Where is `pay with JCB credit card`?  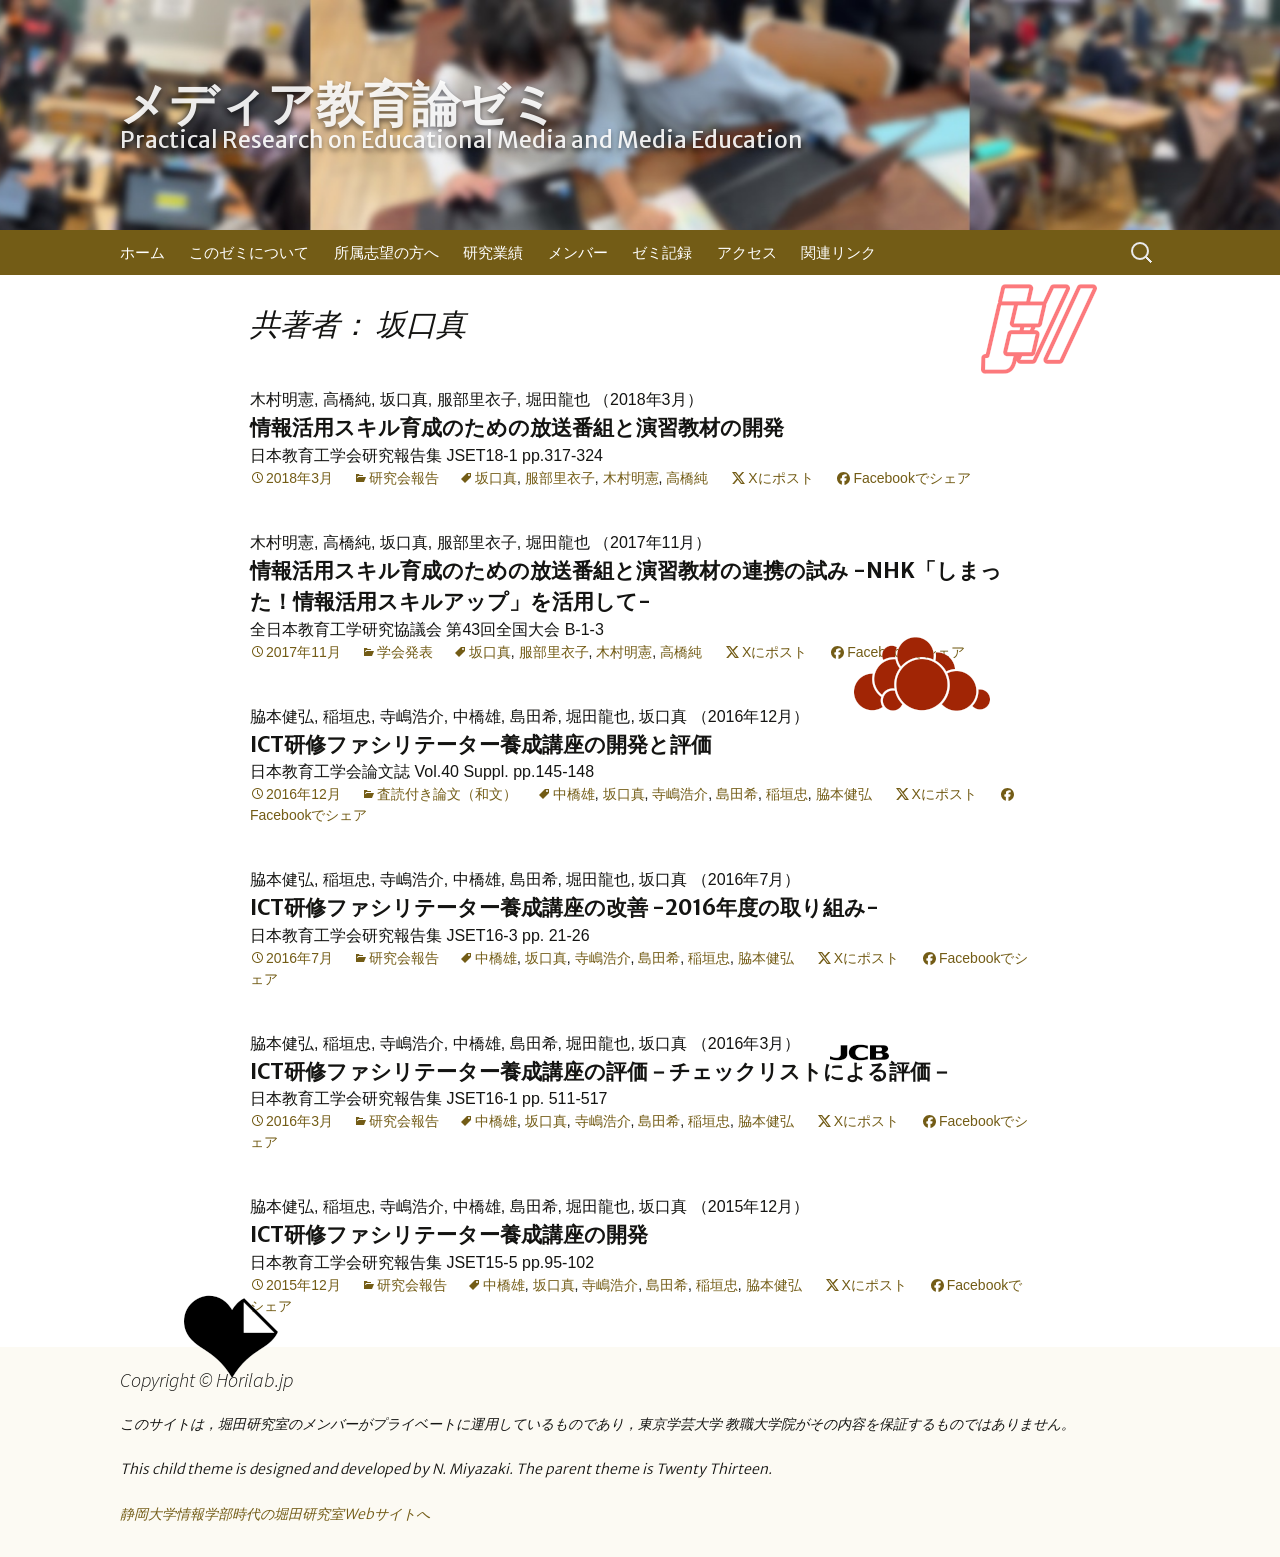 pay with JCB credit card is located at coordinates (859, 1052).